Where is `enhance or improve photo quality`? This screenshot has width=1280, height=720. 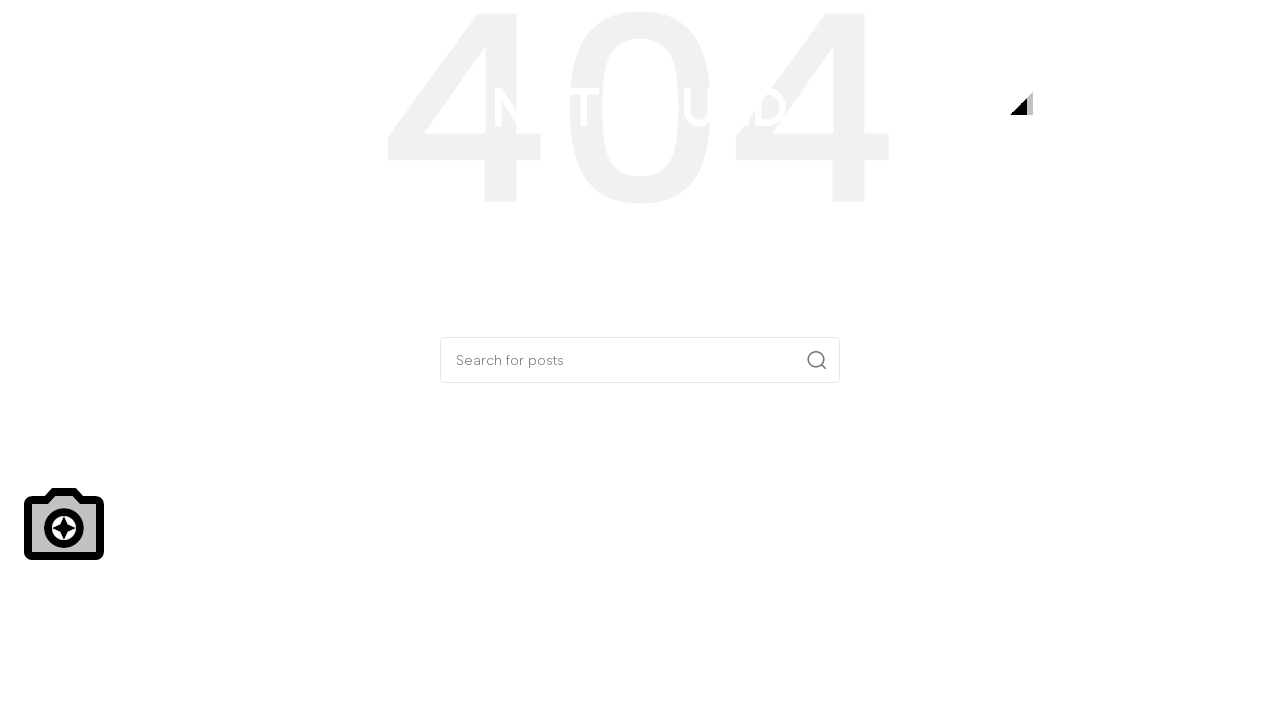 enhance or improve photo quality is located at coordinates (64, 524).